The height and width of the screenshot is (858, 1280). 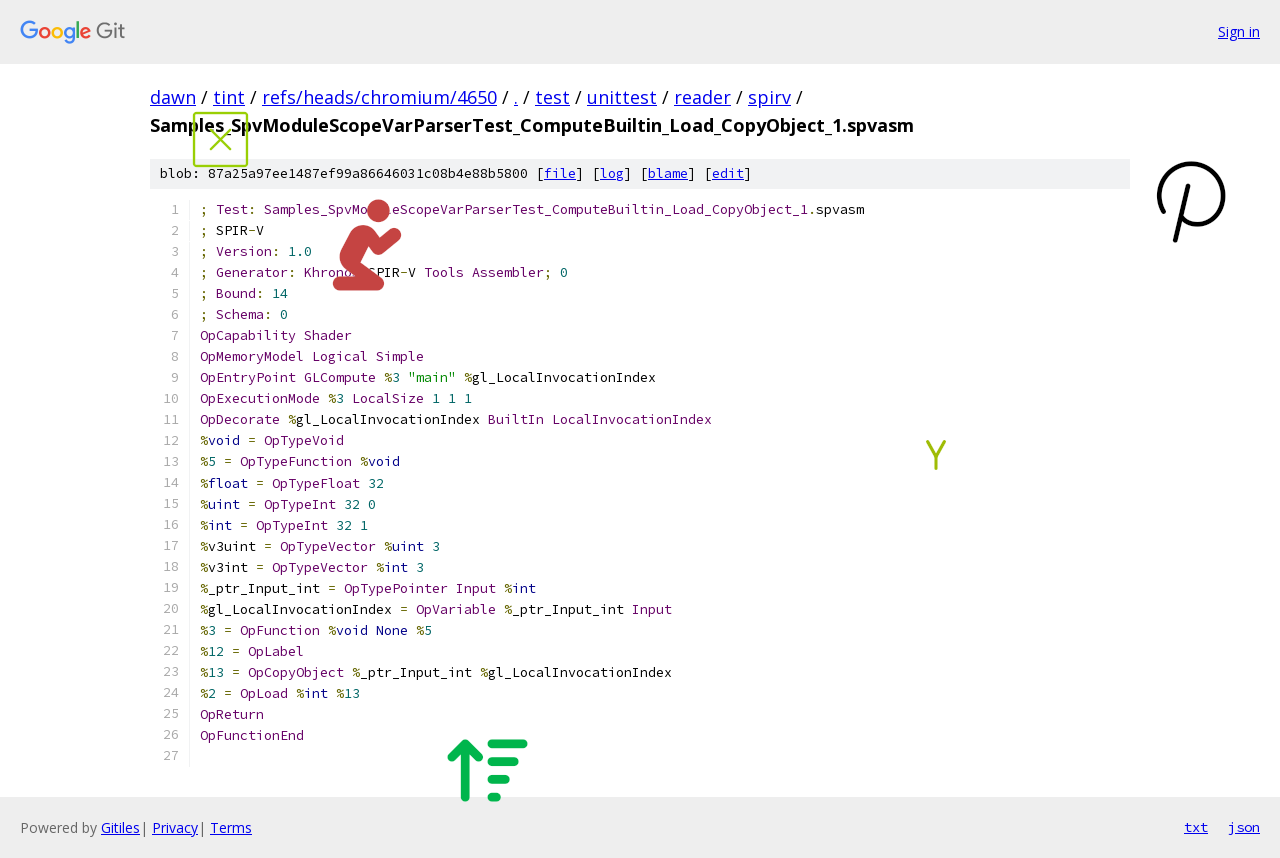 What do you see at coordinates (487, 770) in the screenshot?
I see `sort list in ascending order` at bounding box center [487, 770].